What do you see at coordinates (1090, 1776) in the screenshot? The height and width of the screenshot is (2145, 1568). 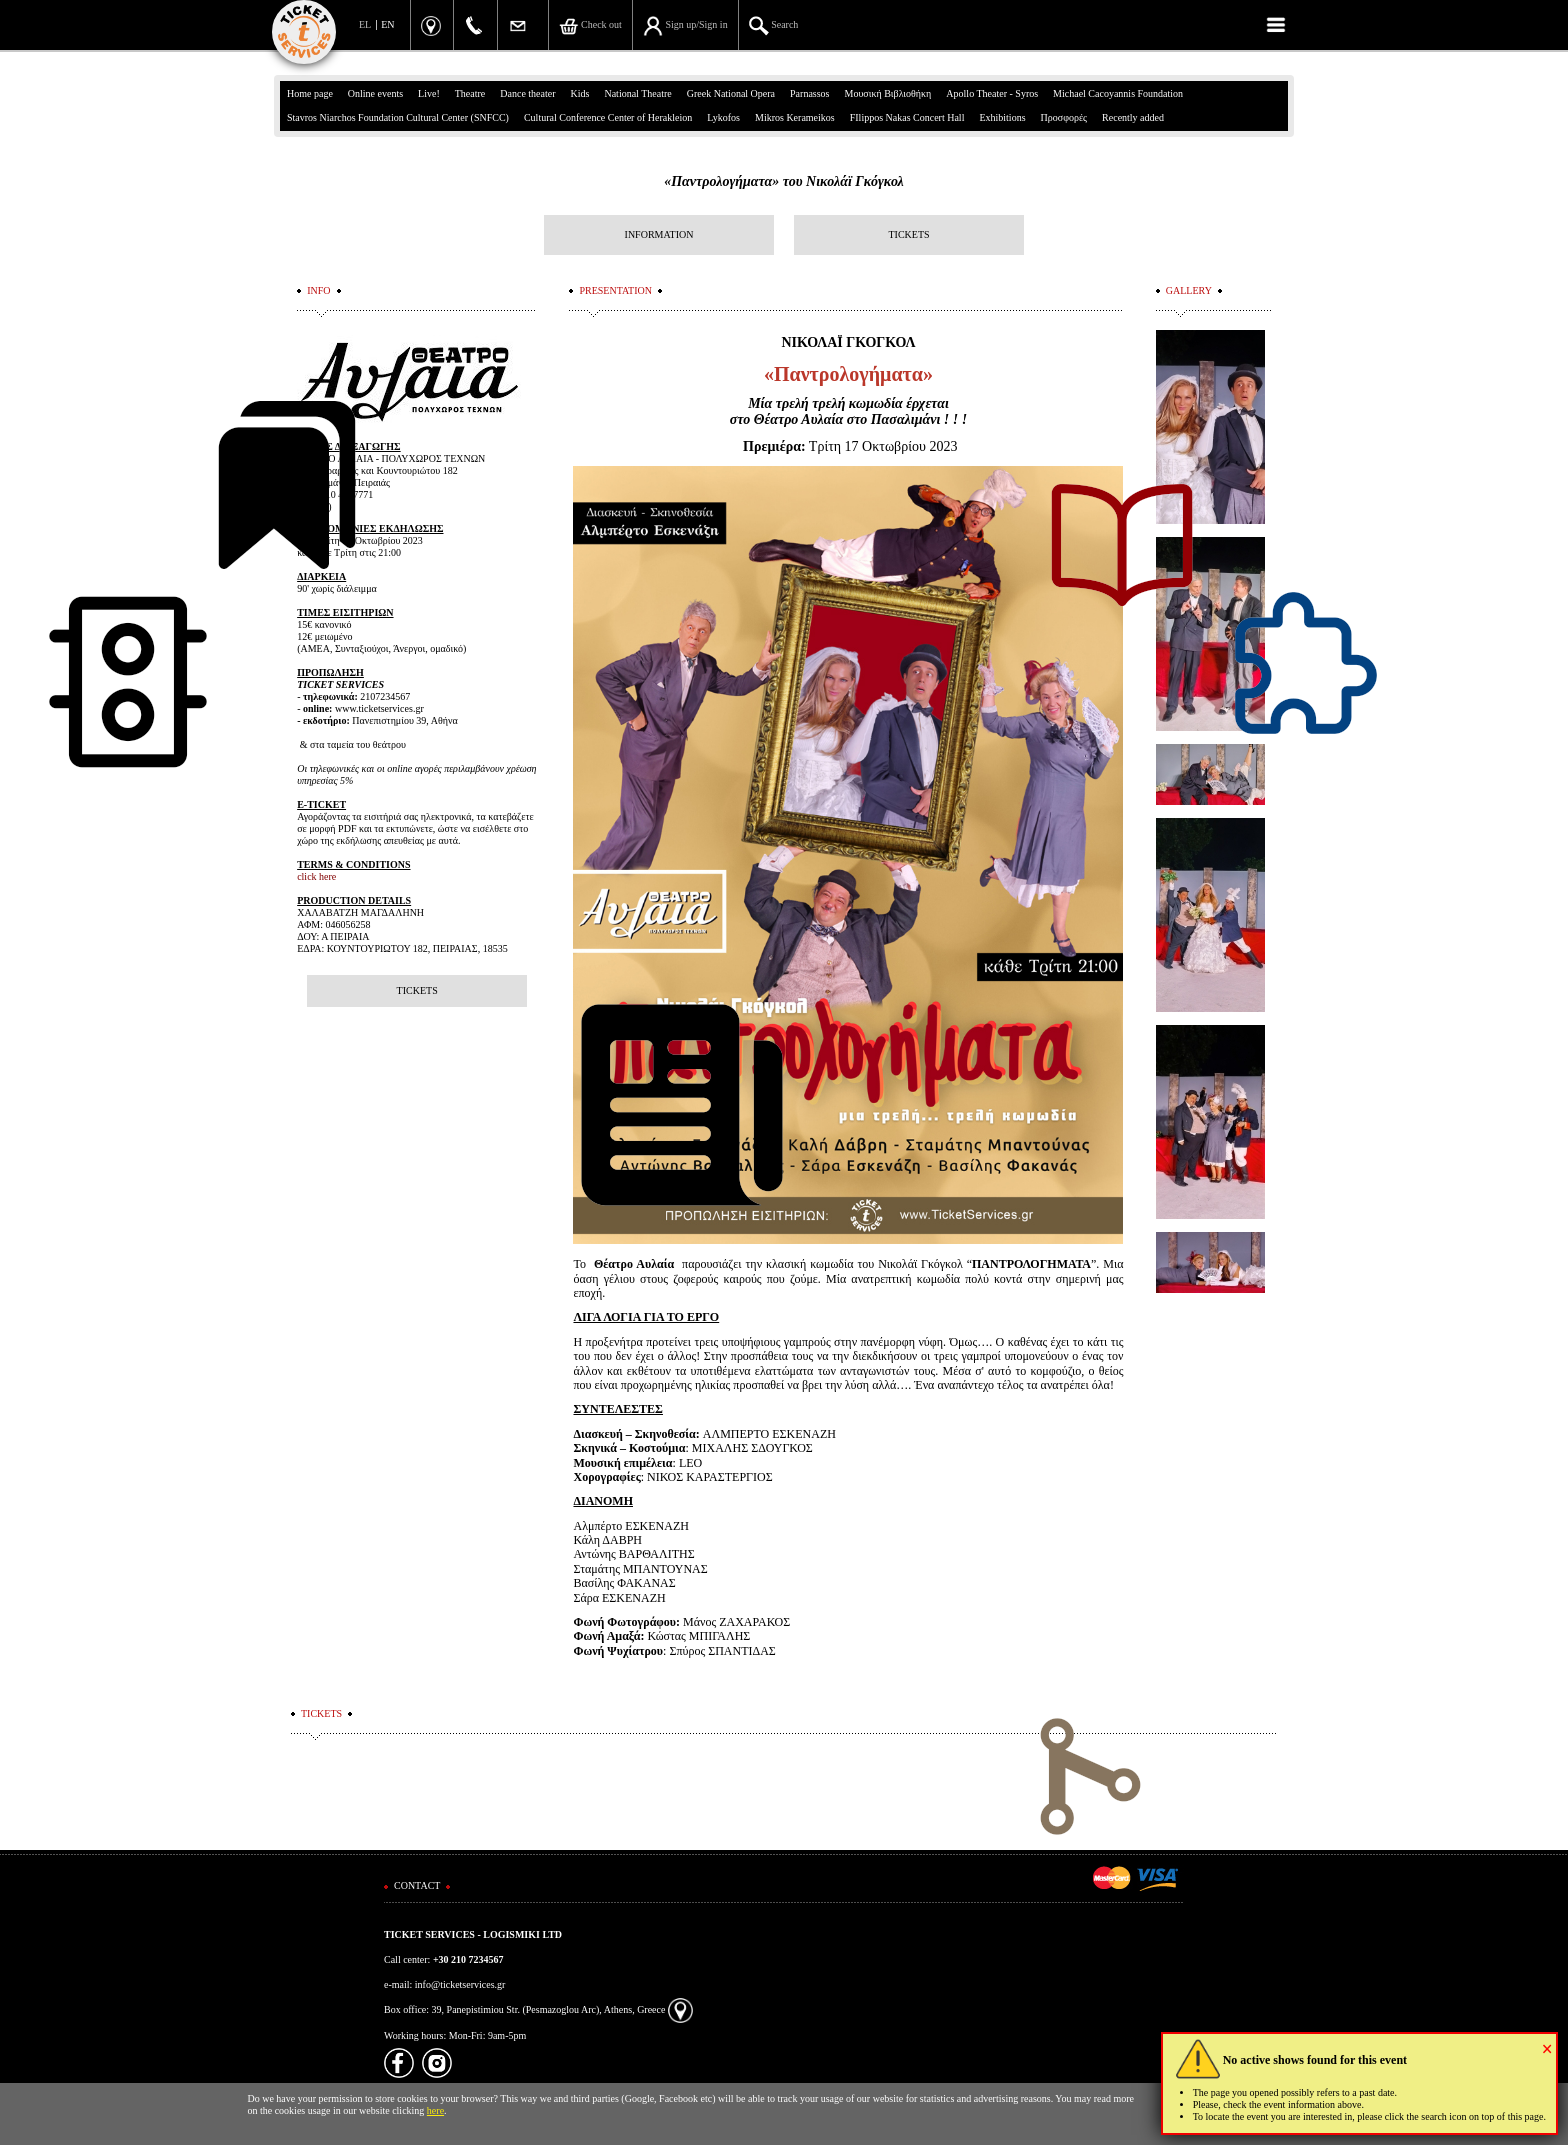 I see `merge branches in version control` at bounding box center [1090, 1776].